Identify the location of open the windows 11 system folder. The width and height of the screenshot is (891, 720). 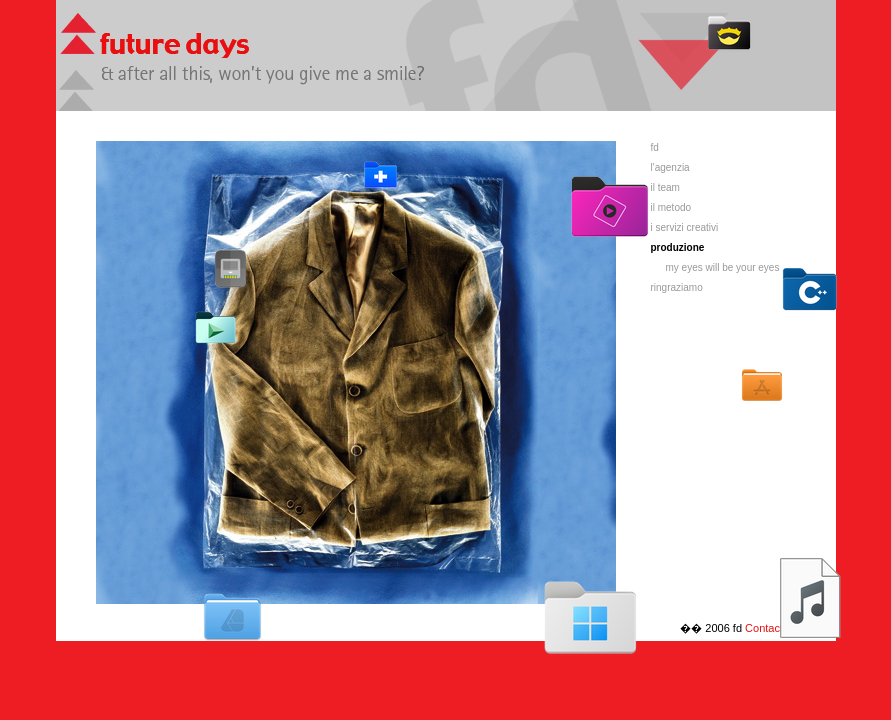
(590, 620).